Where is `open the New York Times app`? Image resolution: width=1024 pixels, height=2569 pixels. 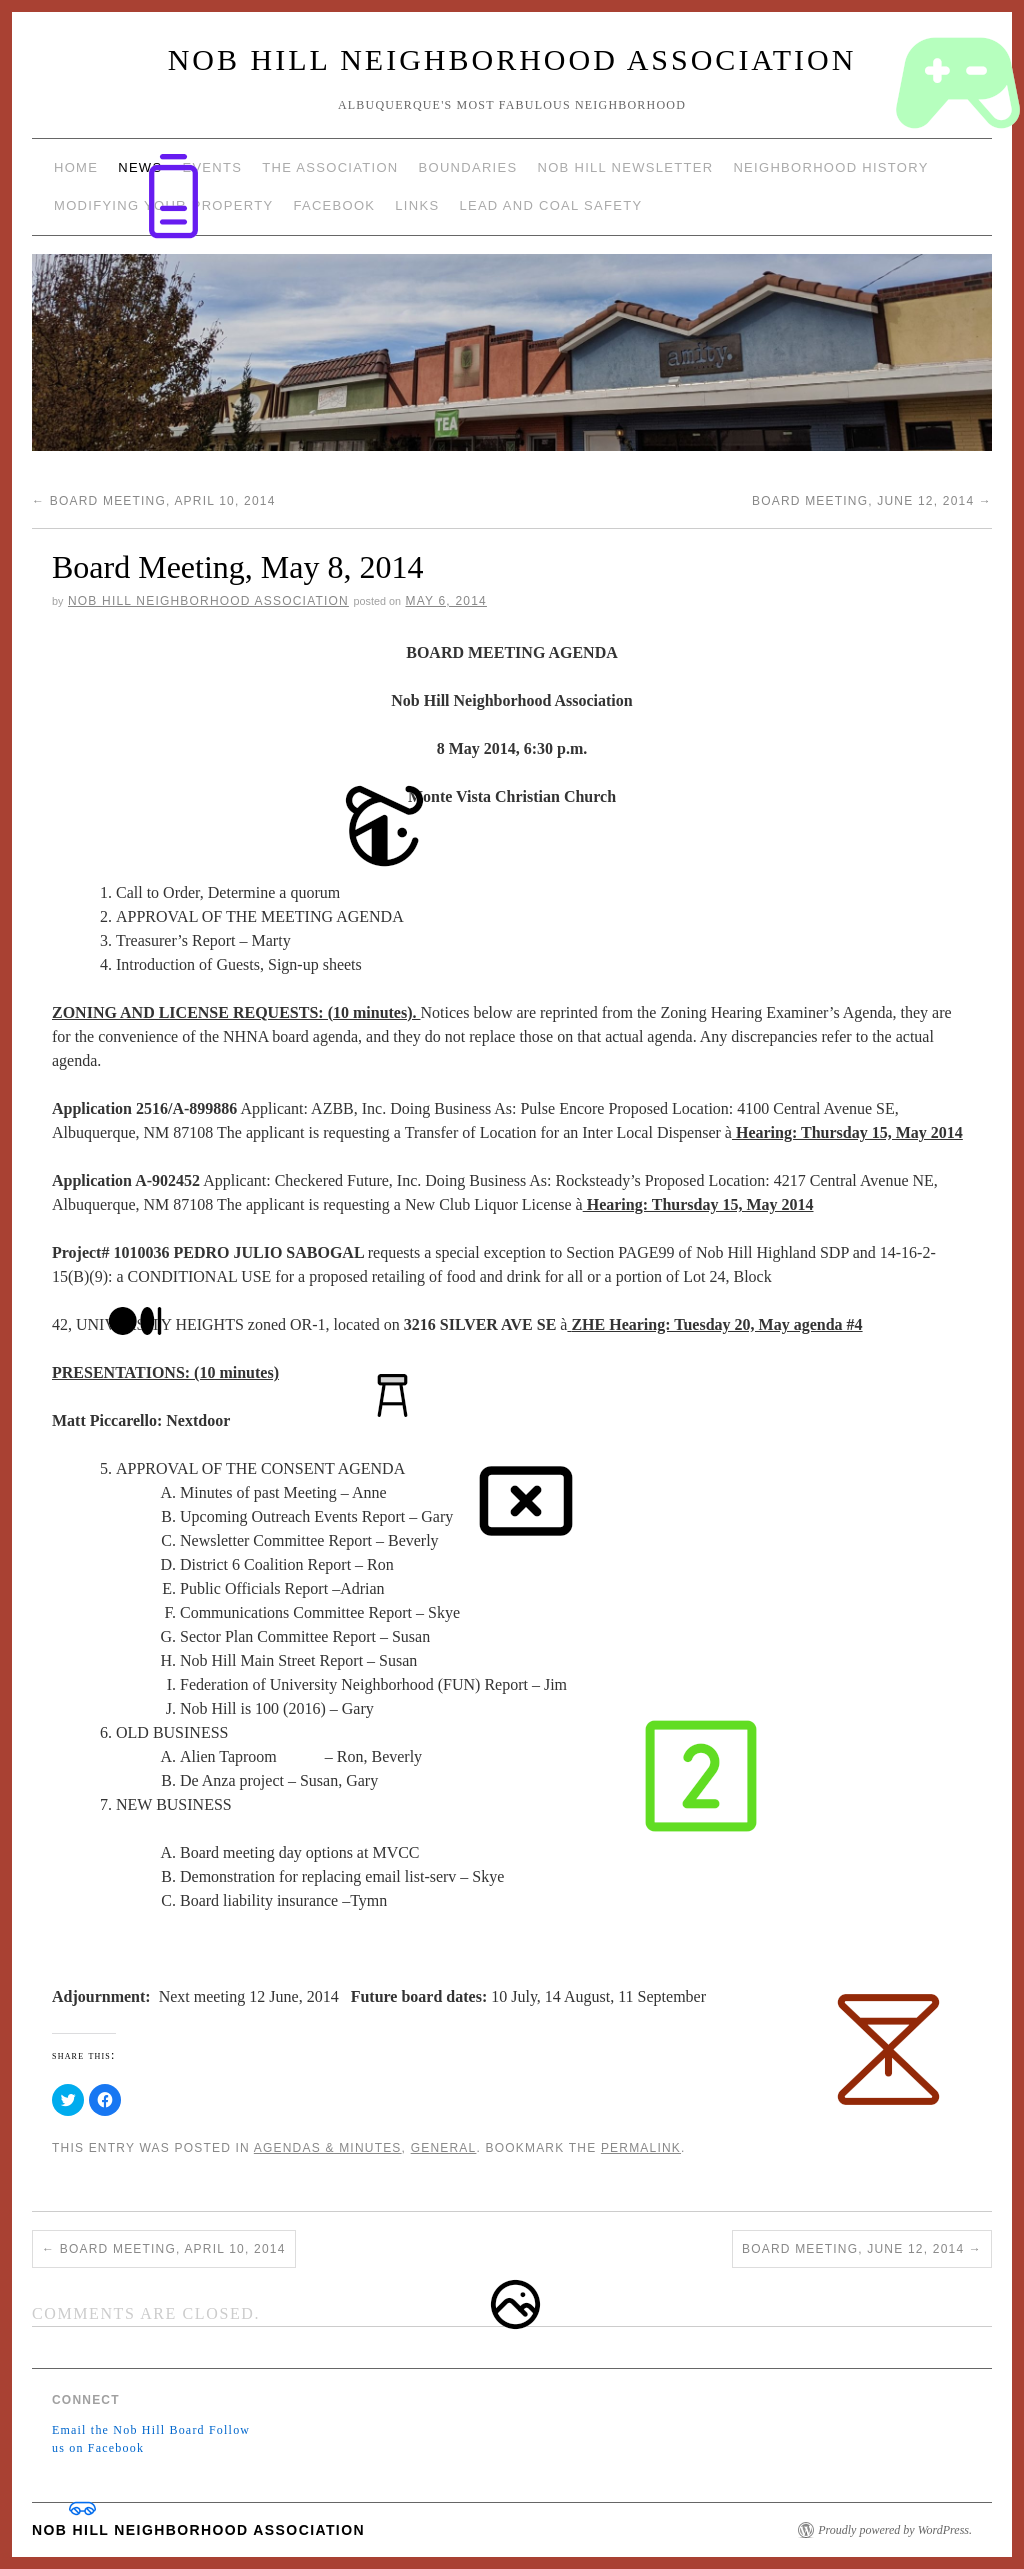
open the New York Times app is located at coordinates (384, 824).